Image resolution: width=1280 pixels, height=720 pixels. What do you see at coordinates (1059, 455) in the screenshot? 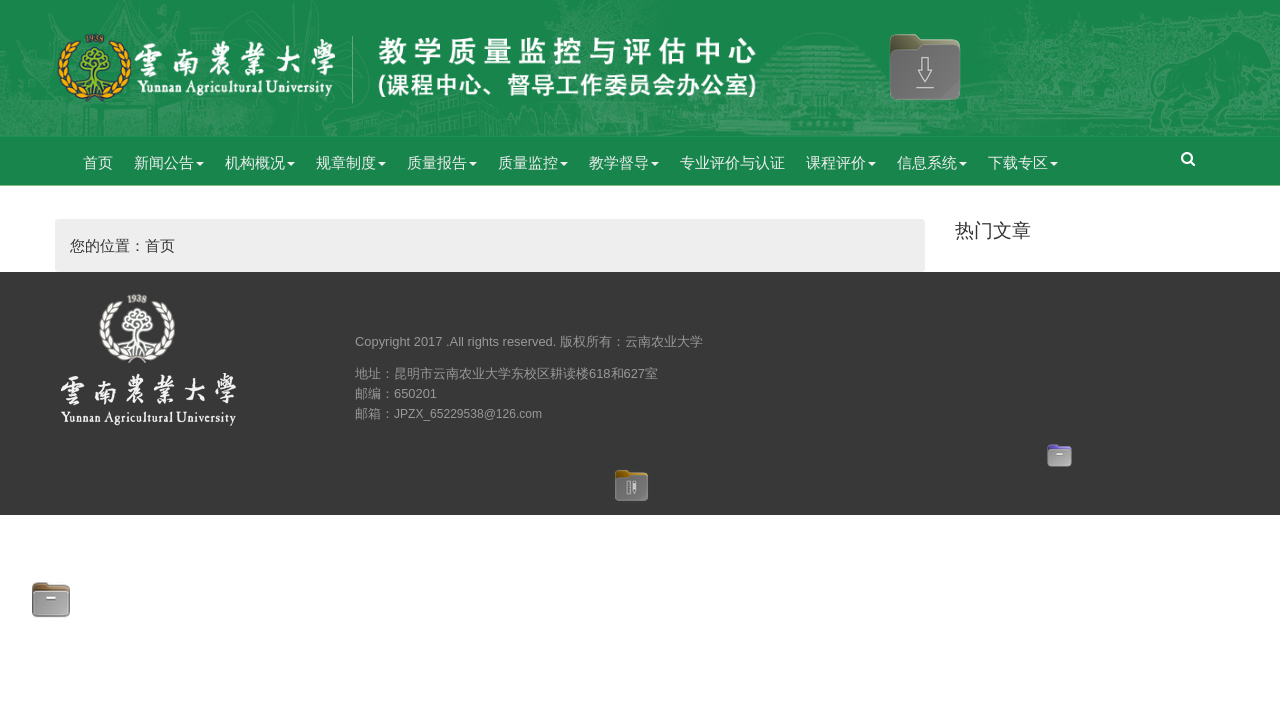
I see `open the file manager app` at bounding box center [1059, 455].